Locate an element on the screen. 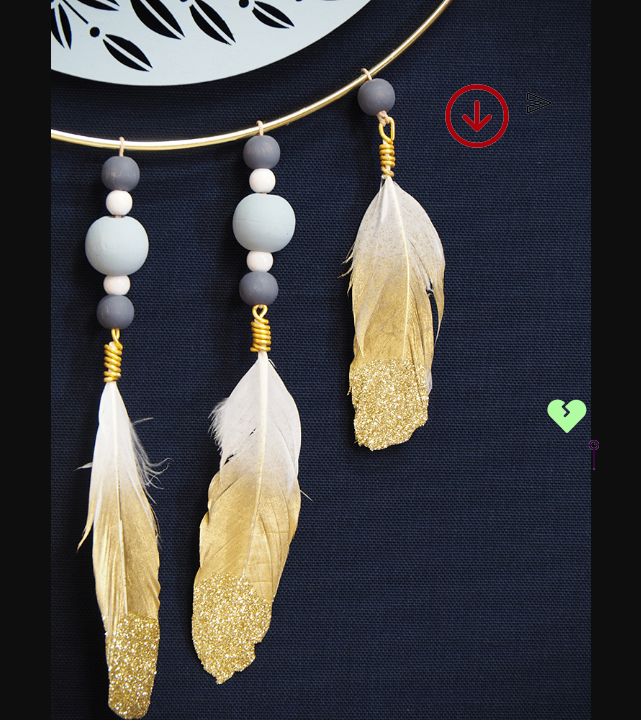  send a message or email is located at coordinates (539, 103).